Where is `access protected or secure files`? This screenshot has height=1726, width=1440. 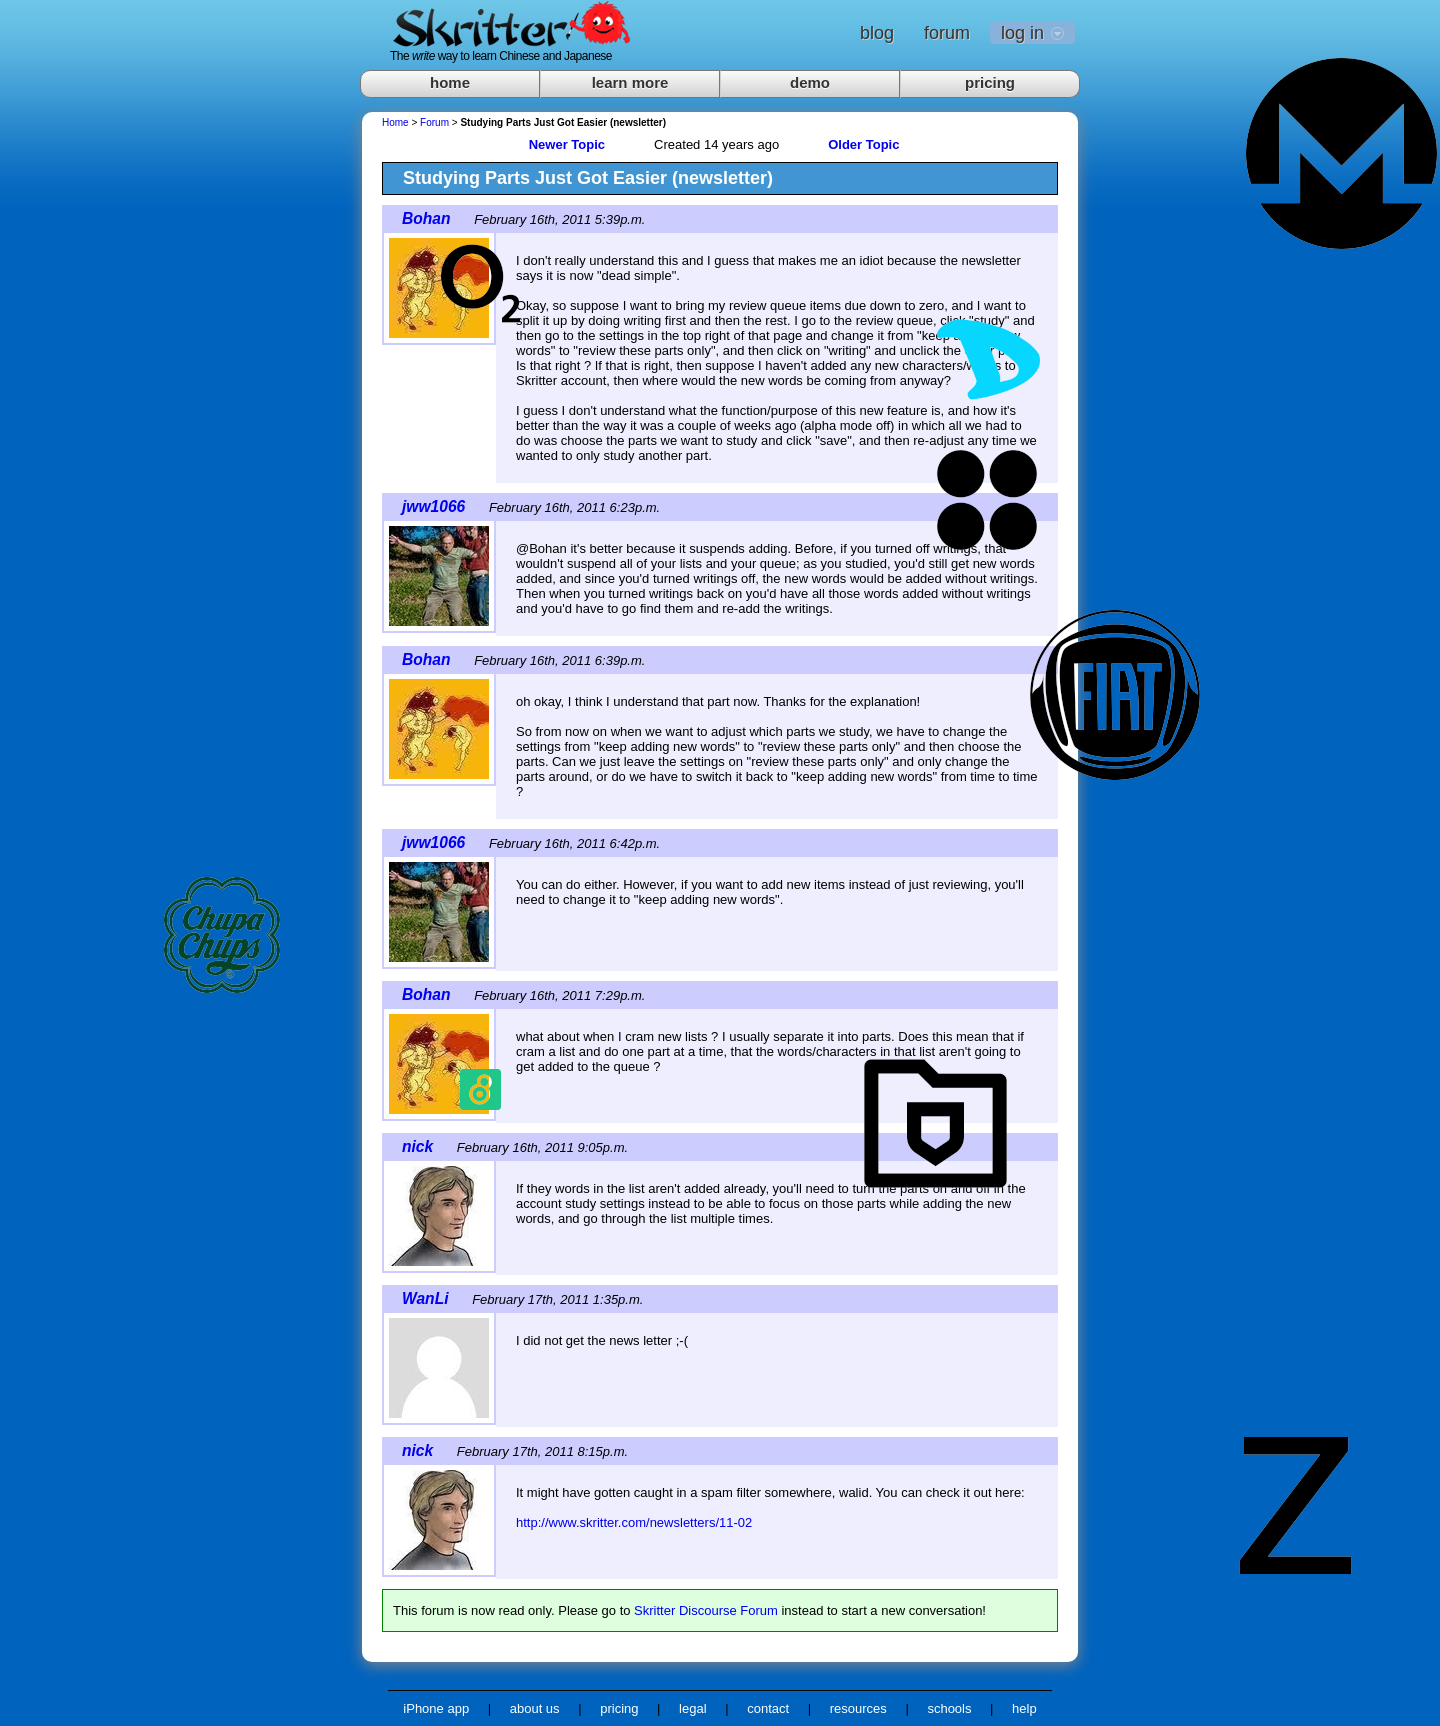 access protected or secure files is located at coordinates (935, 1123).